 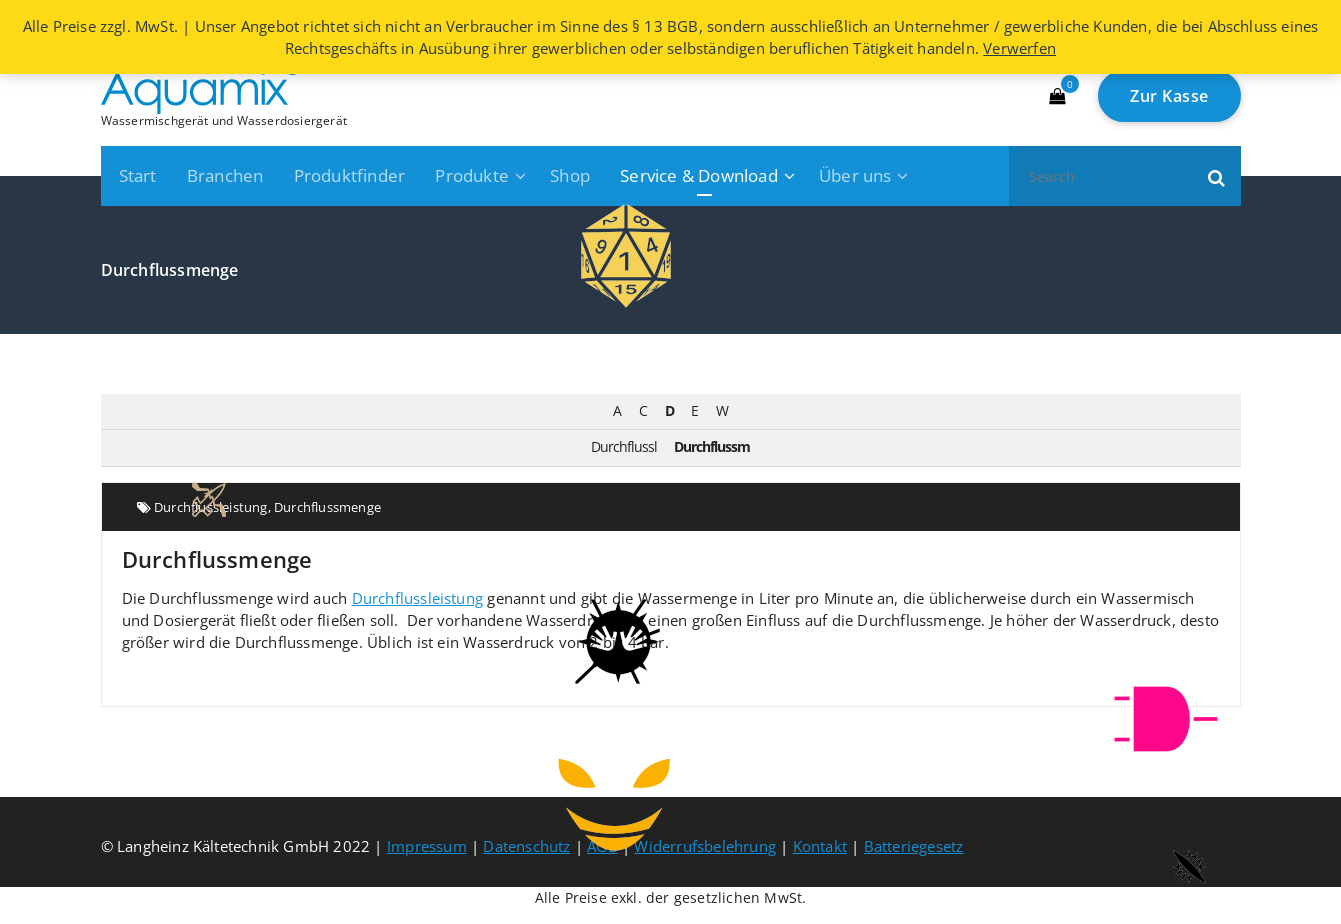 What do you see at coordinates (1189, 867) in the screenshot?
I see `indicates time pressure or countdown in gameplay` at bounding box center [1189, 867].